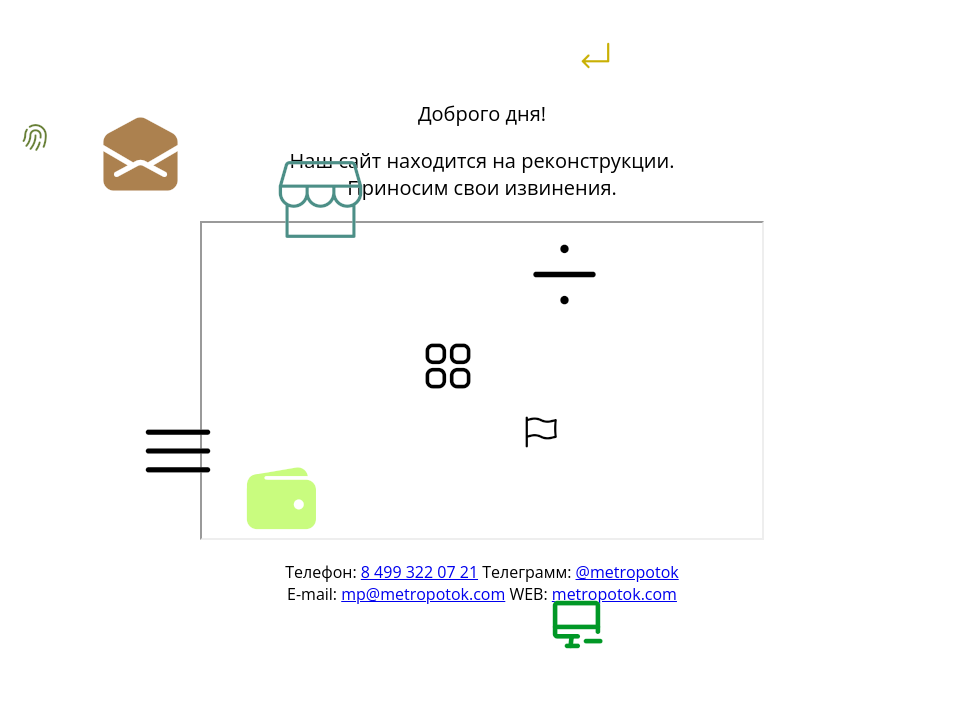  What do you see at coordinates (448, 366) in the screenshot?
I see `view all apps or menu` at bounding box center [448, 366].